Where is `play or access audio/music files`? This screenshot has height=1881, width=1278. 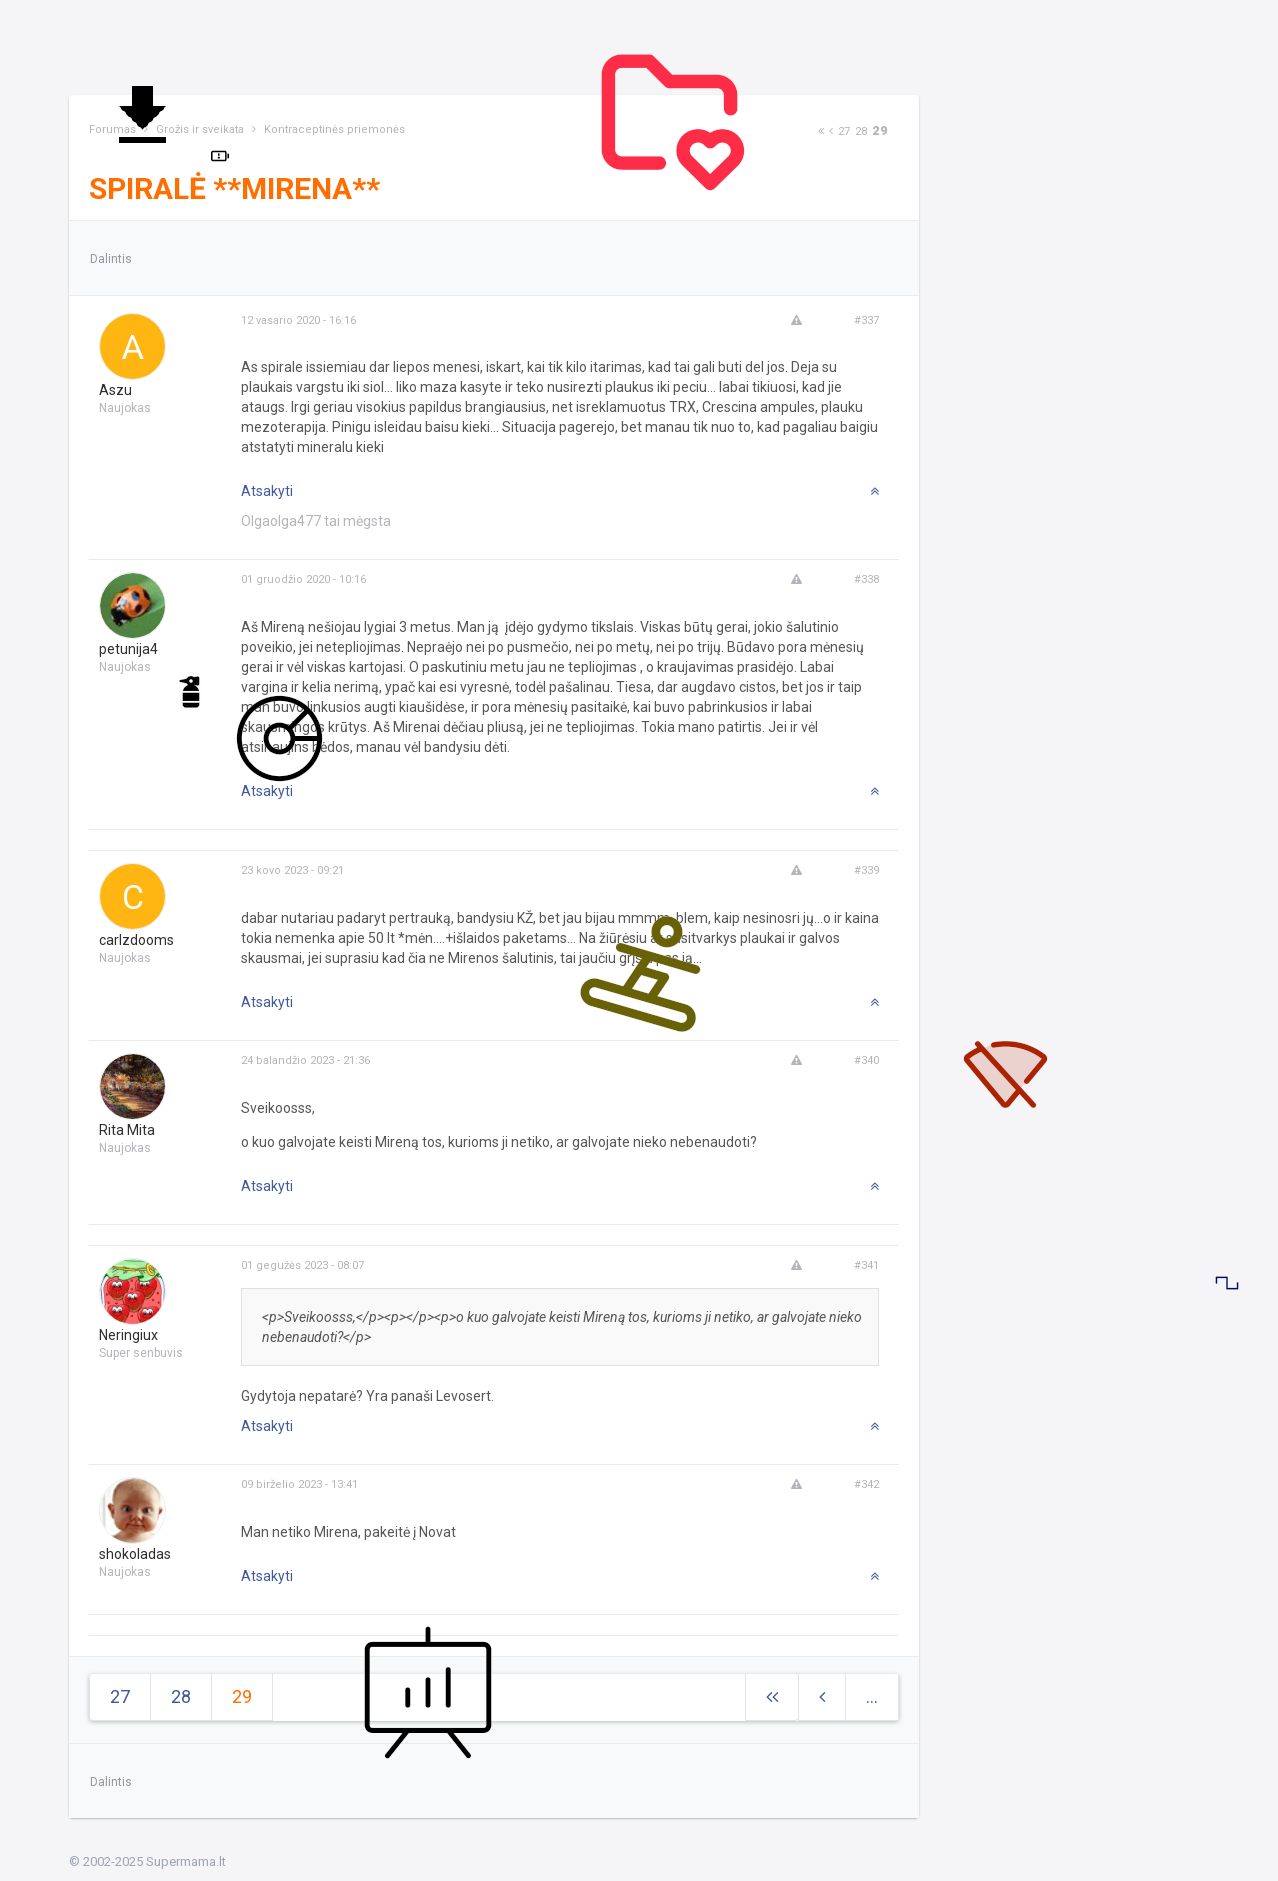 play or access audio/music files is located at coordinates (279, 738).